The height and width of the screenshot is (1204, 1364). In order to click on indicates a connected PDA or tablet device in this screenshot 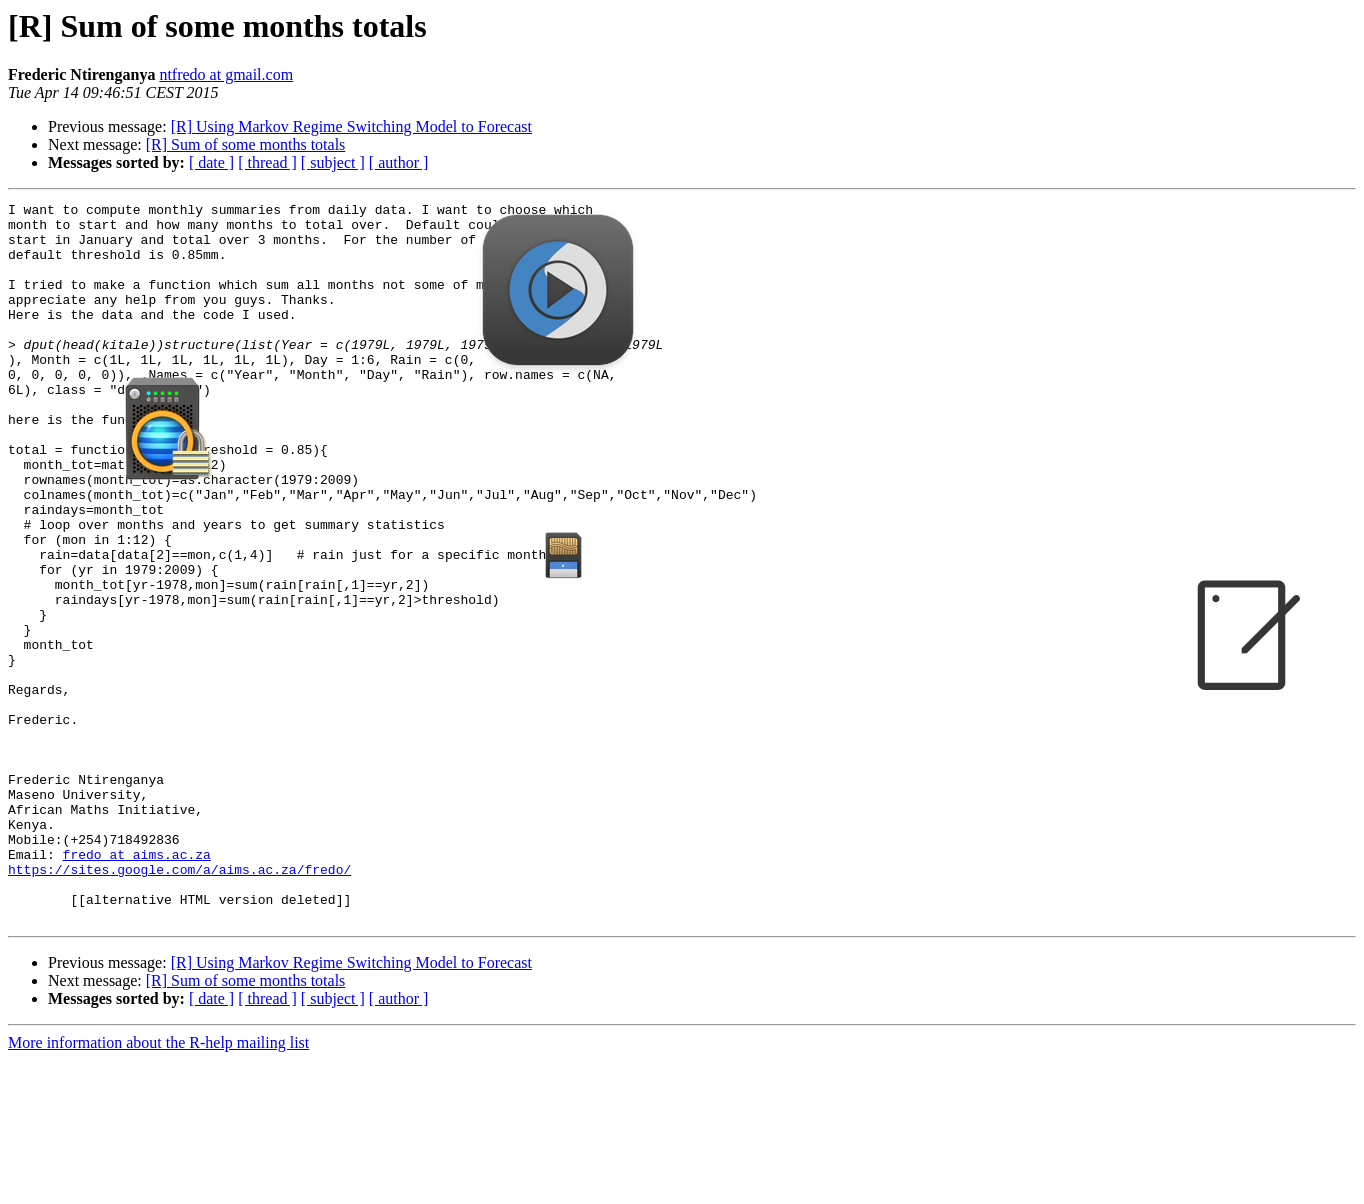, I will do `click(1241, 631)`.